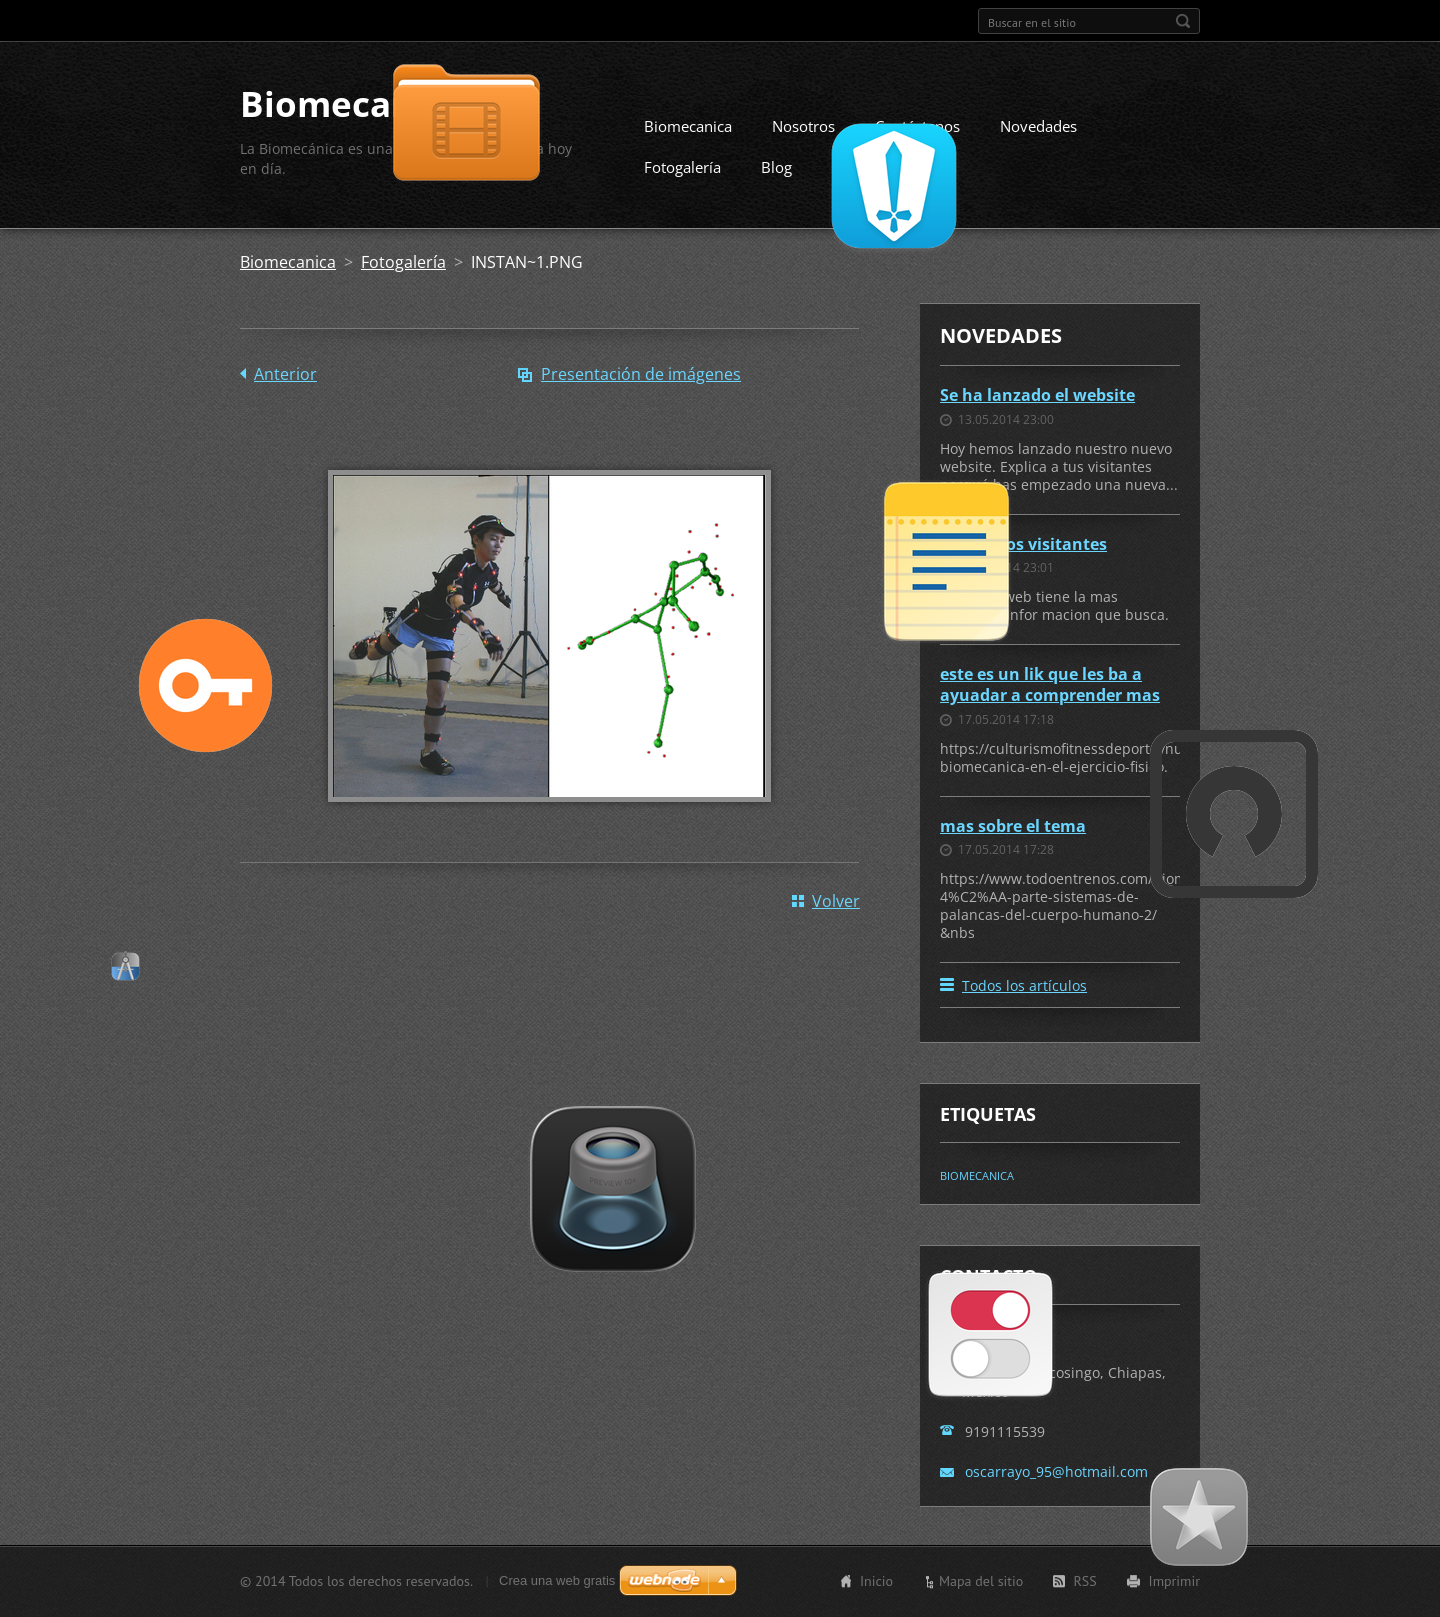 This screenshot has height=1617, width=1440. I want to click on open the iTunes Store app, so click(1199, 1517).